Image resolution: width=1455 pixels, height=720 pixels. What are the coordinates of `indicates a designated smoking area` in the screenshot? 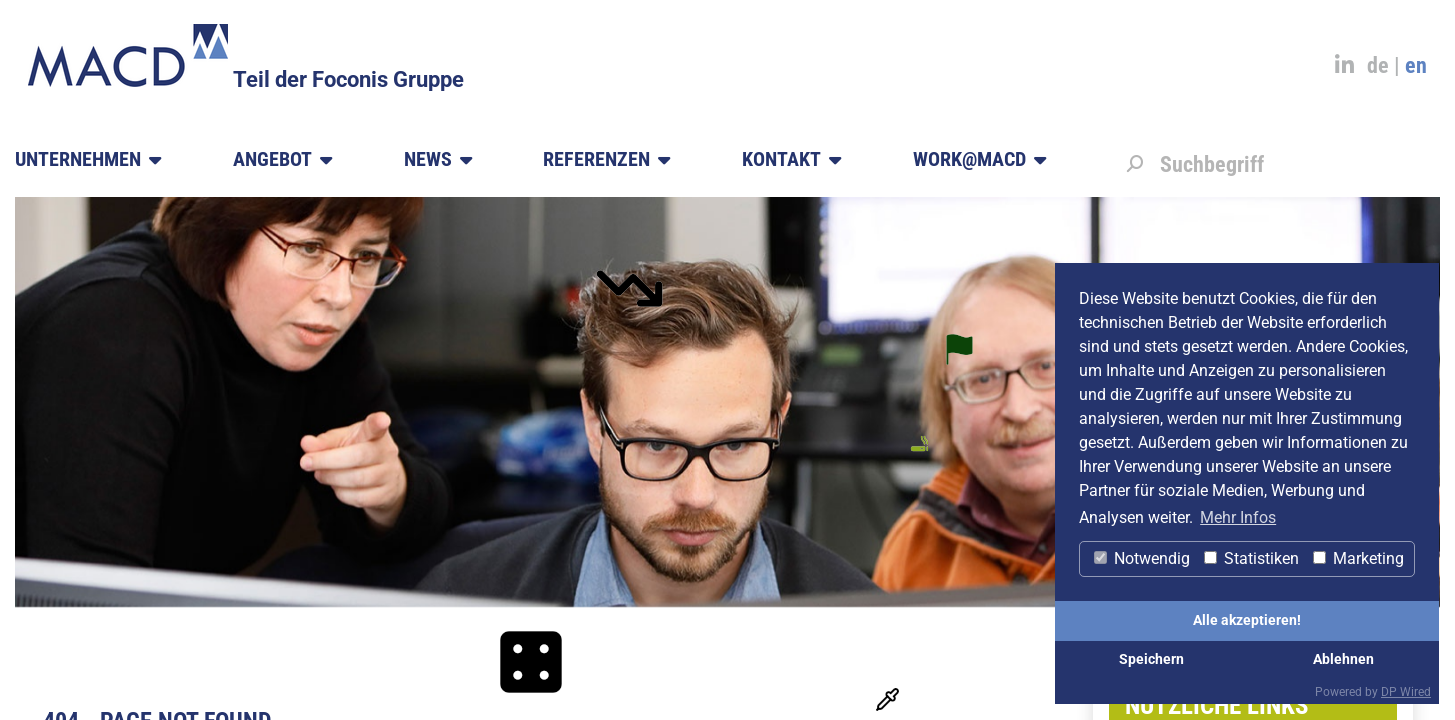 It's located at (919, 443).